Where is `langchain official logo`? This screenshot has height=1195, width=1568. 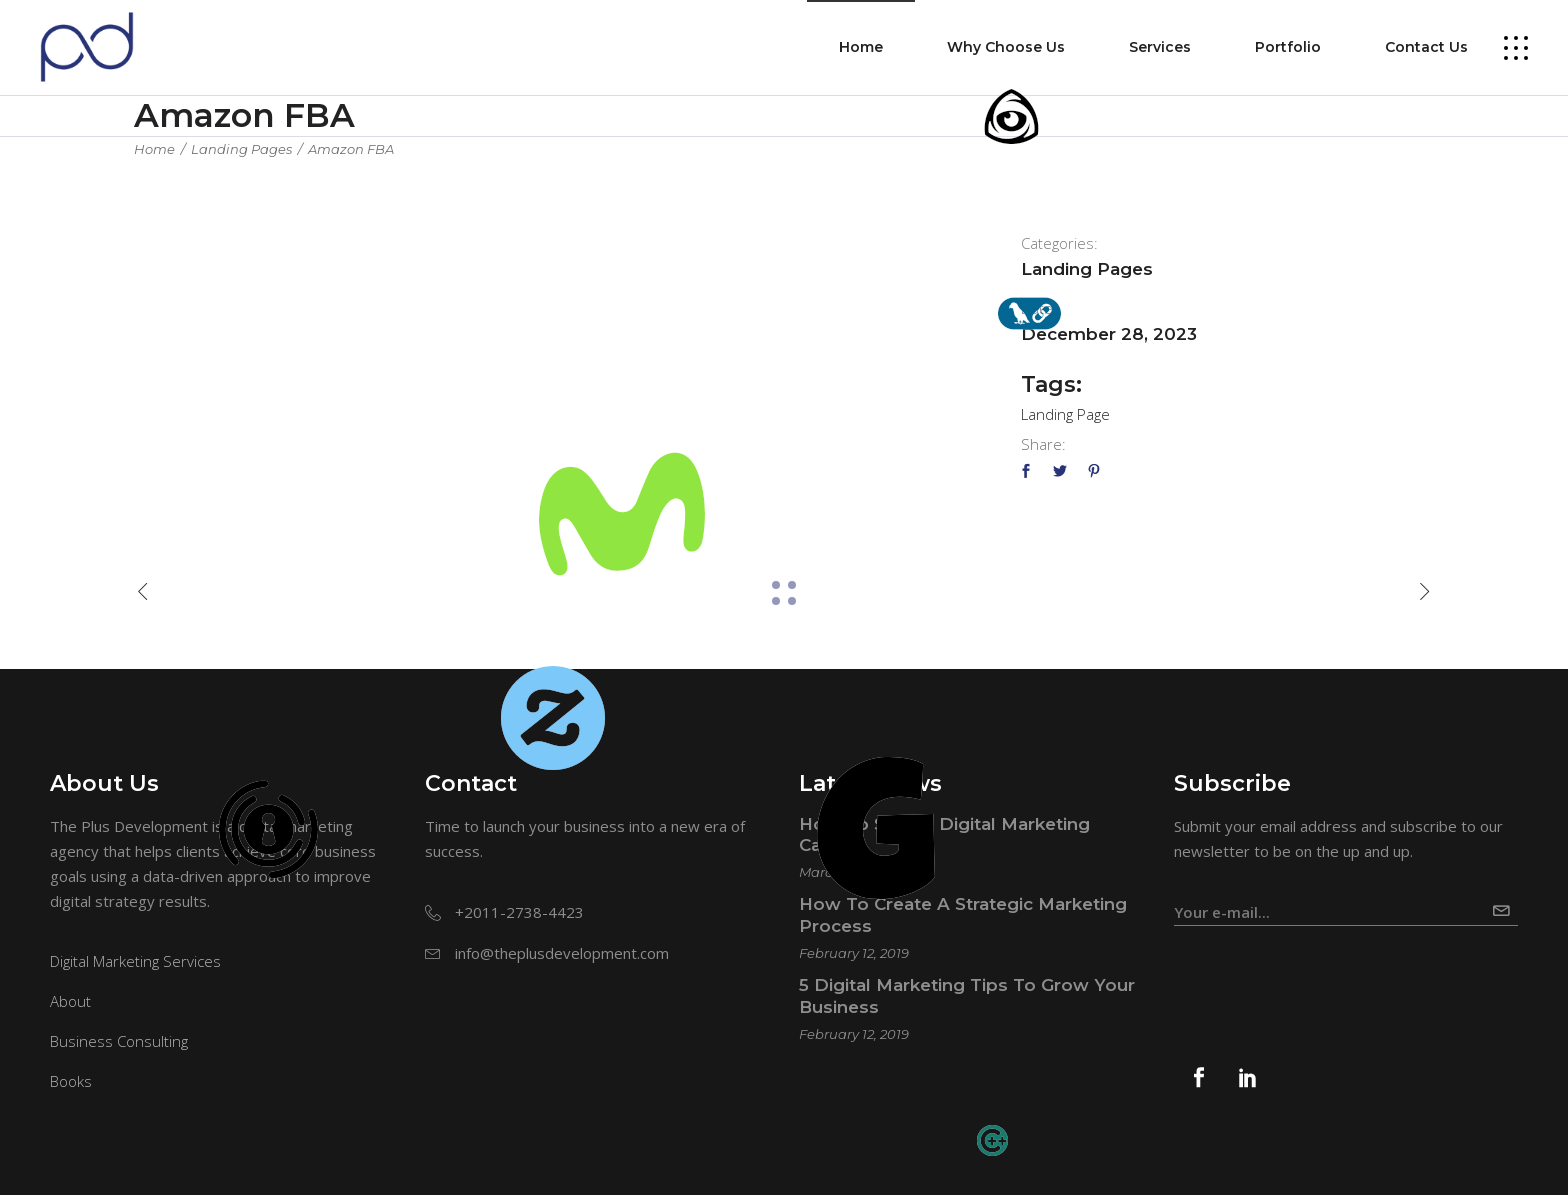
langchain official logo is located at coordinates (1029, 313).